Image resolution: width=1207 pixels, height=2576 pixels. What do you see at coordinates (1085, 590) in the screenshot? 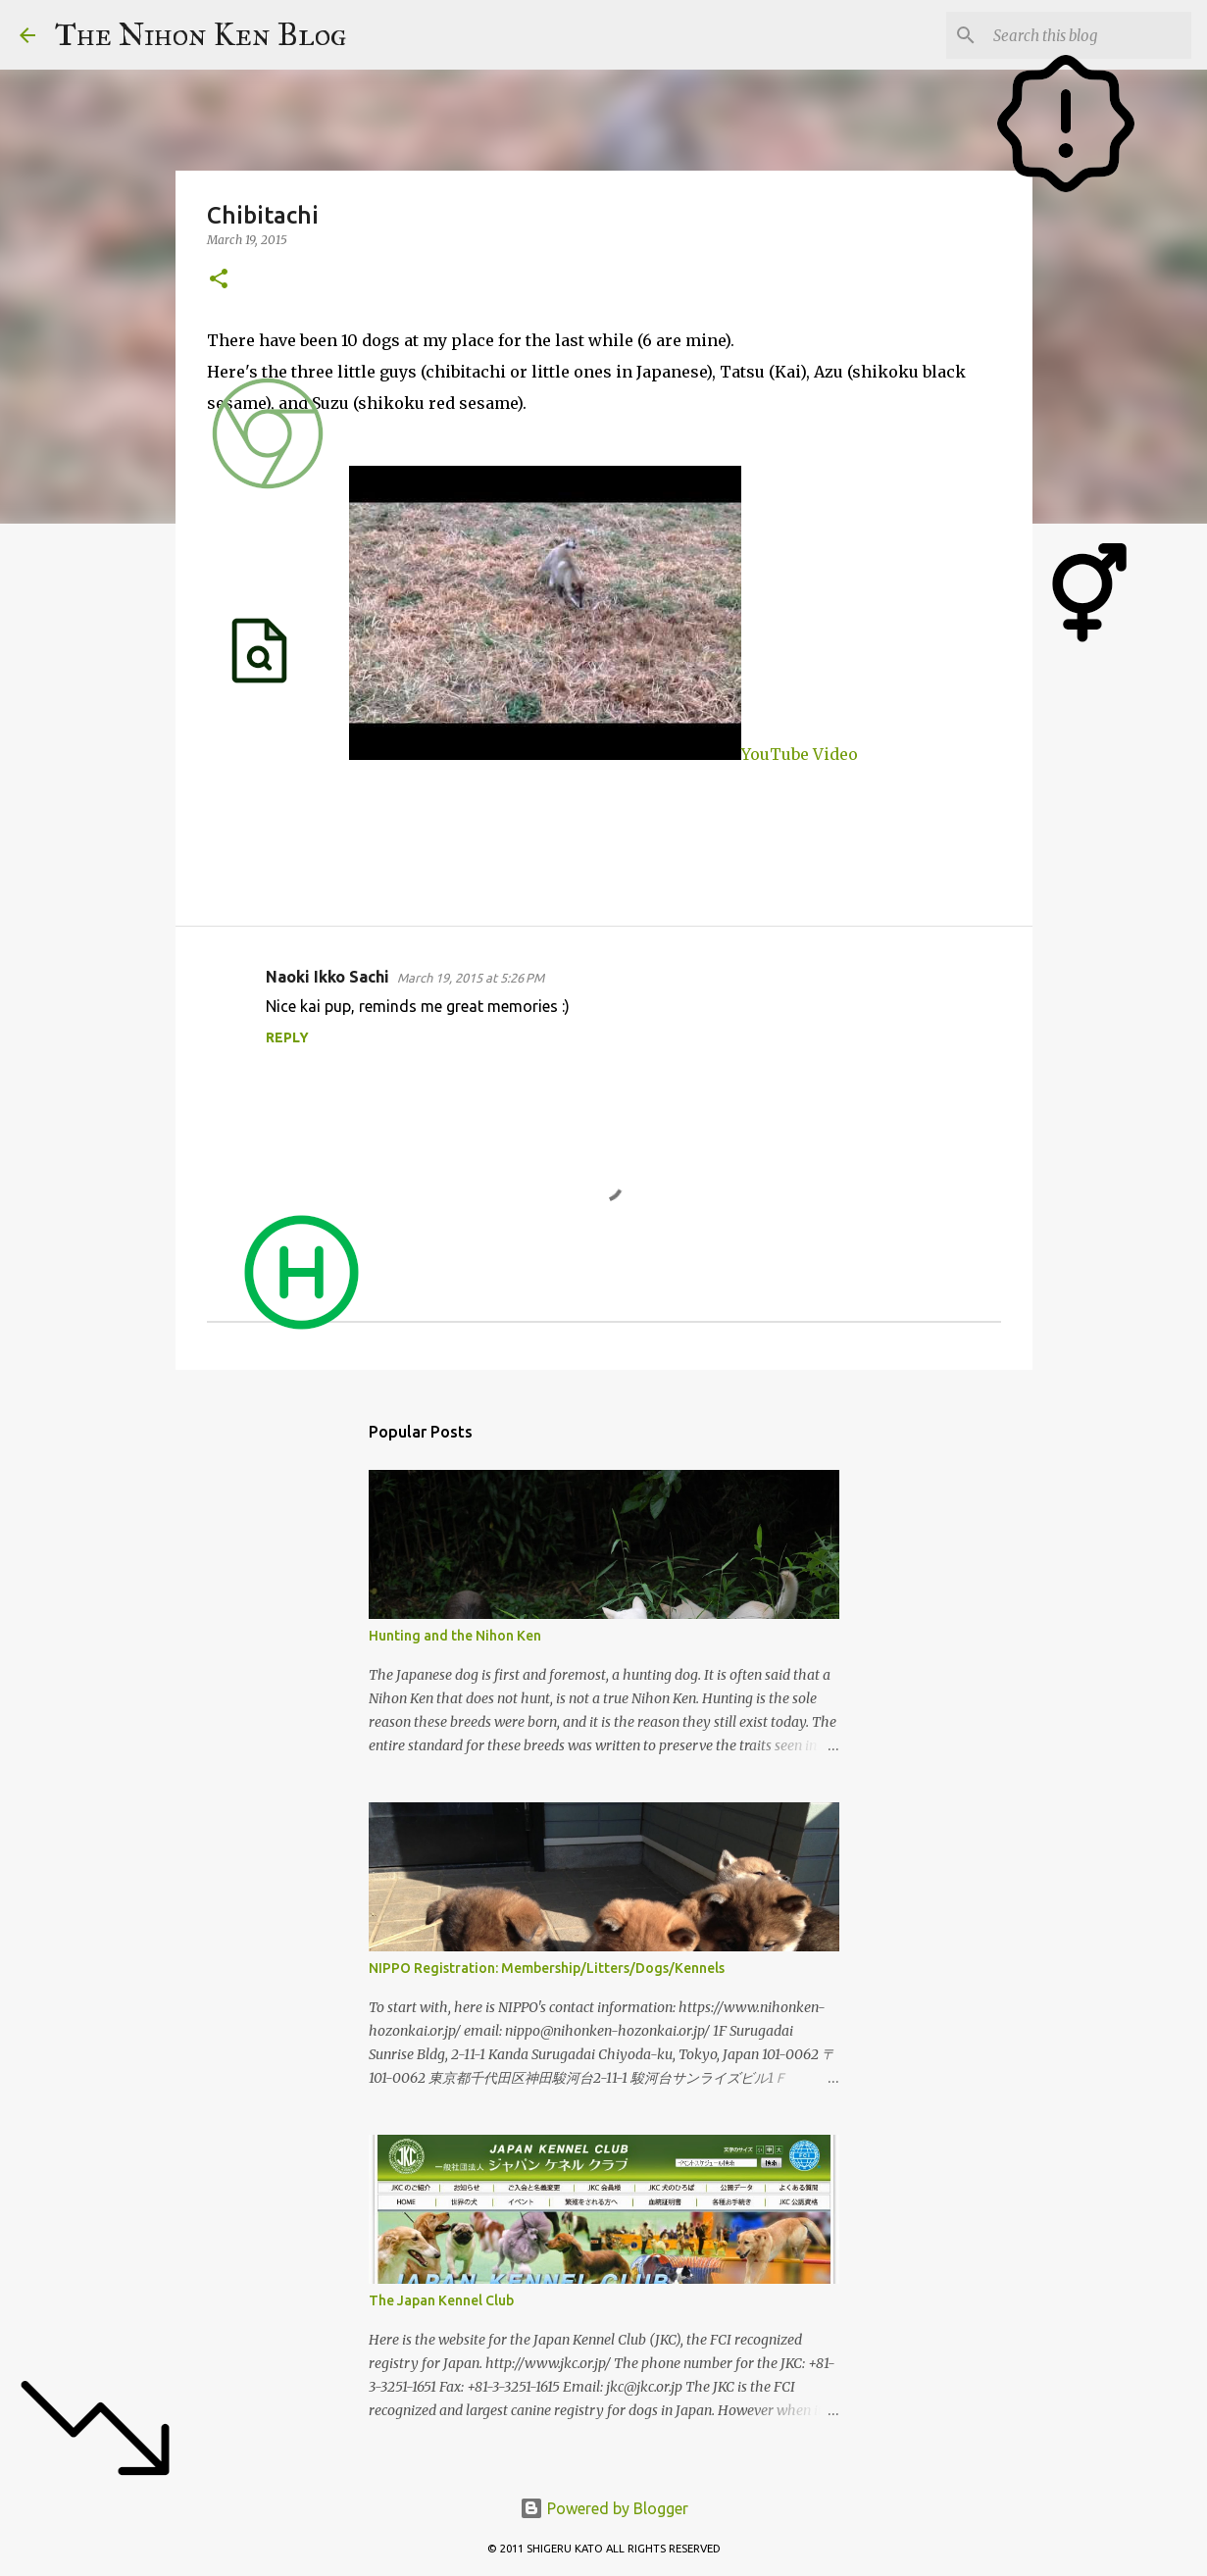
I see `indicates intersex gender identity option` at bounding box center [1085, 590].